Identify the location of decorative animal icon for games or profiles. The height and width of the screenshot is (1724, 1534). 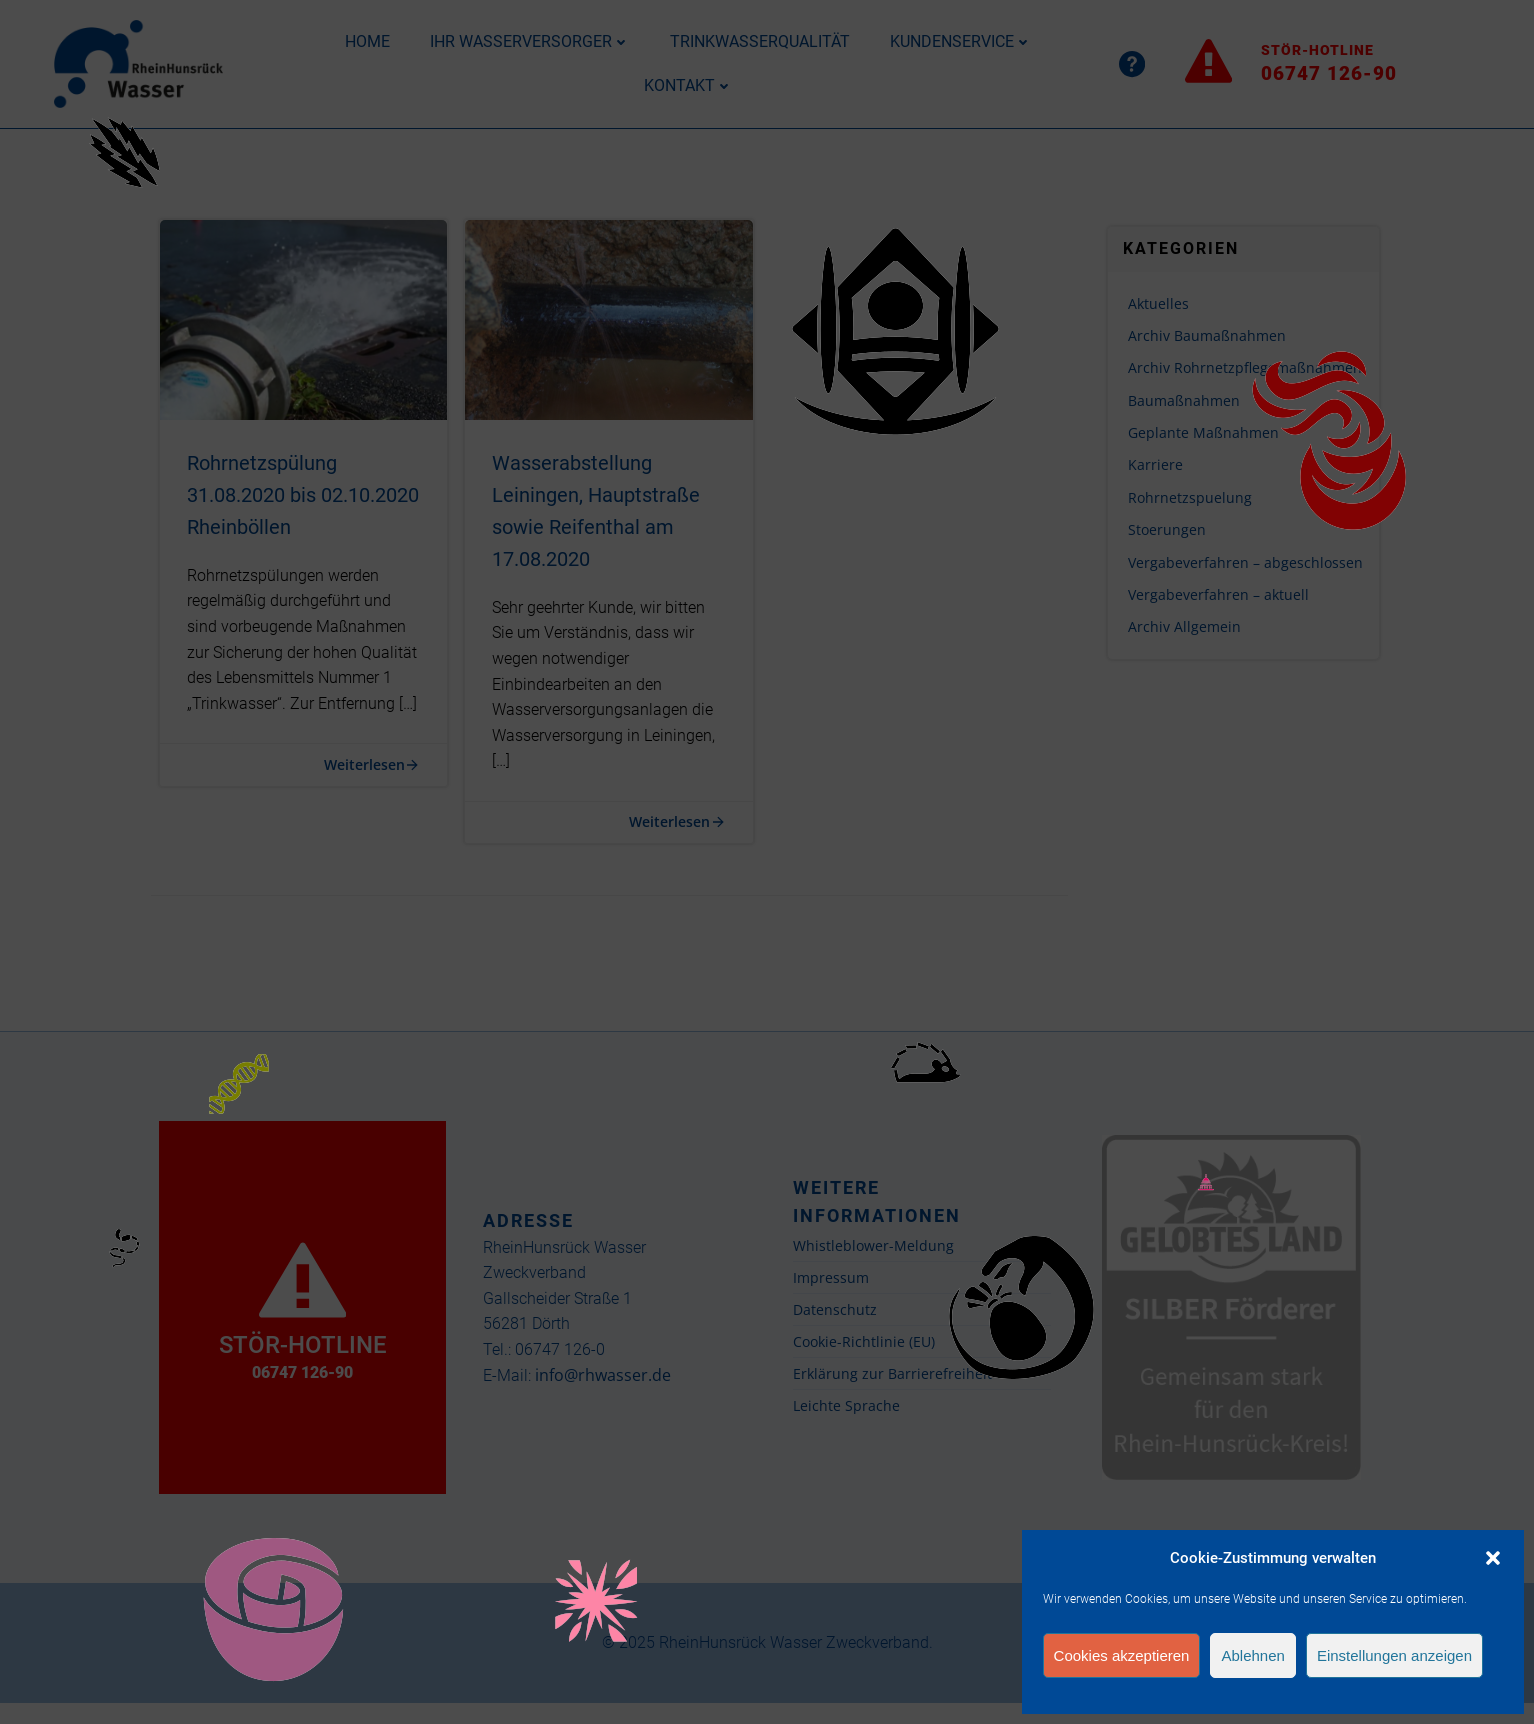
(925, 1062).